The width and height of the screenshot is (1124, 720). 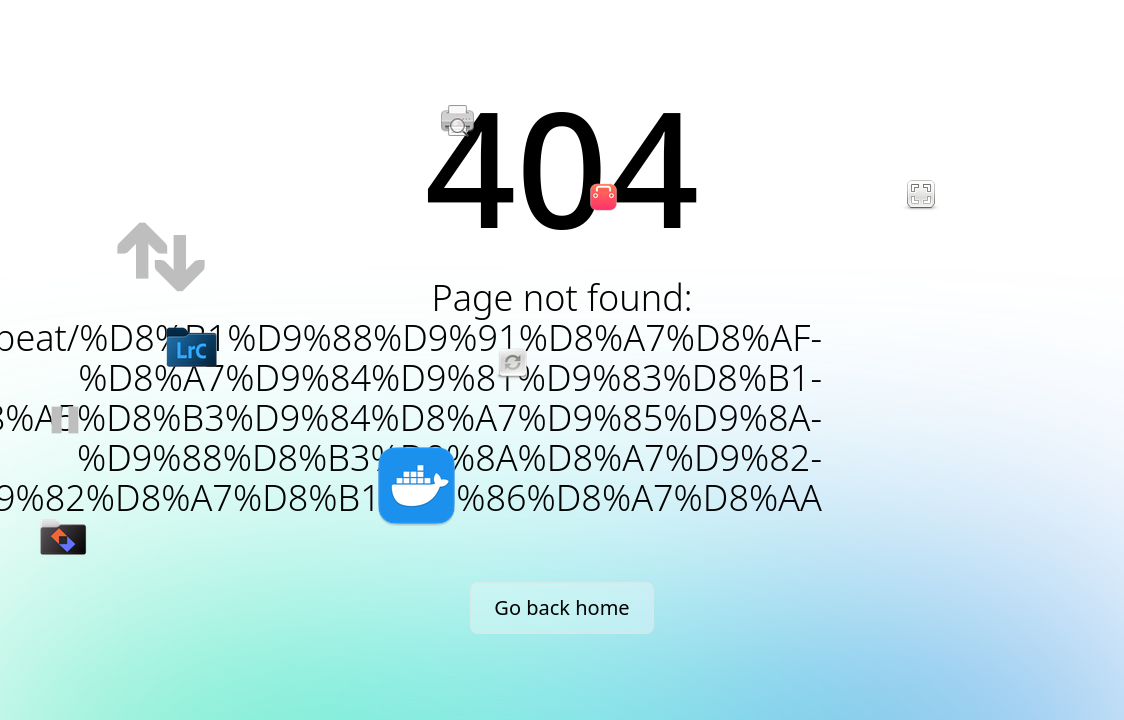 What do you see at coordinates (513, 364) in the screenshot?
I see `indicates content is currently syncing` at bounding box center [513, 364].